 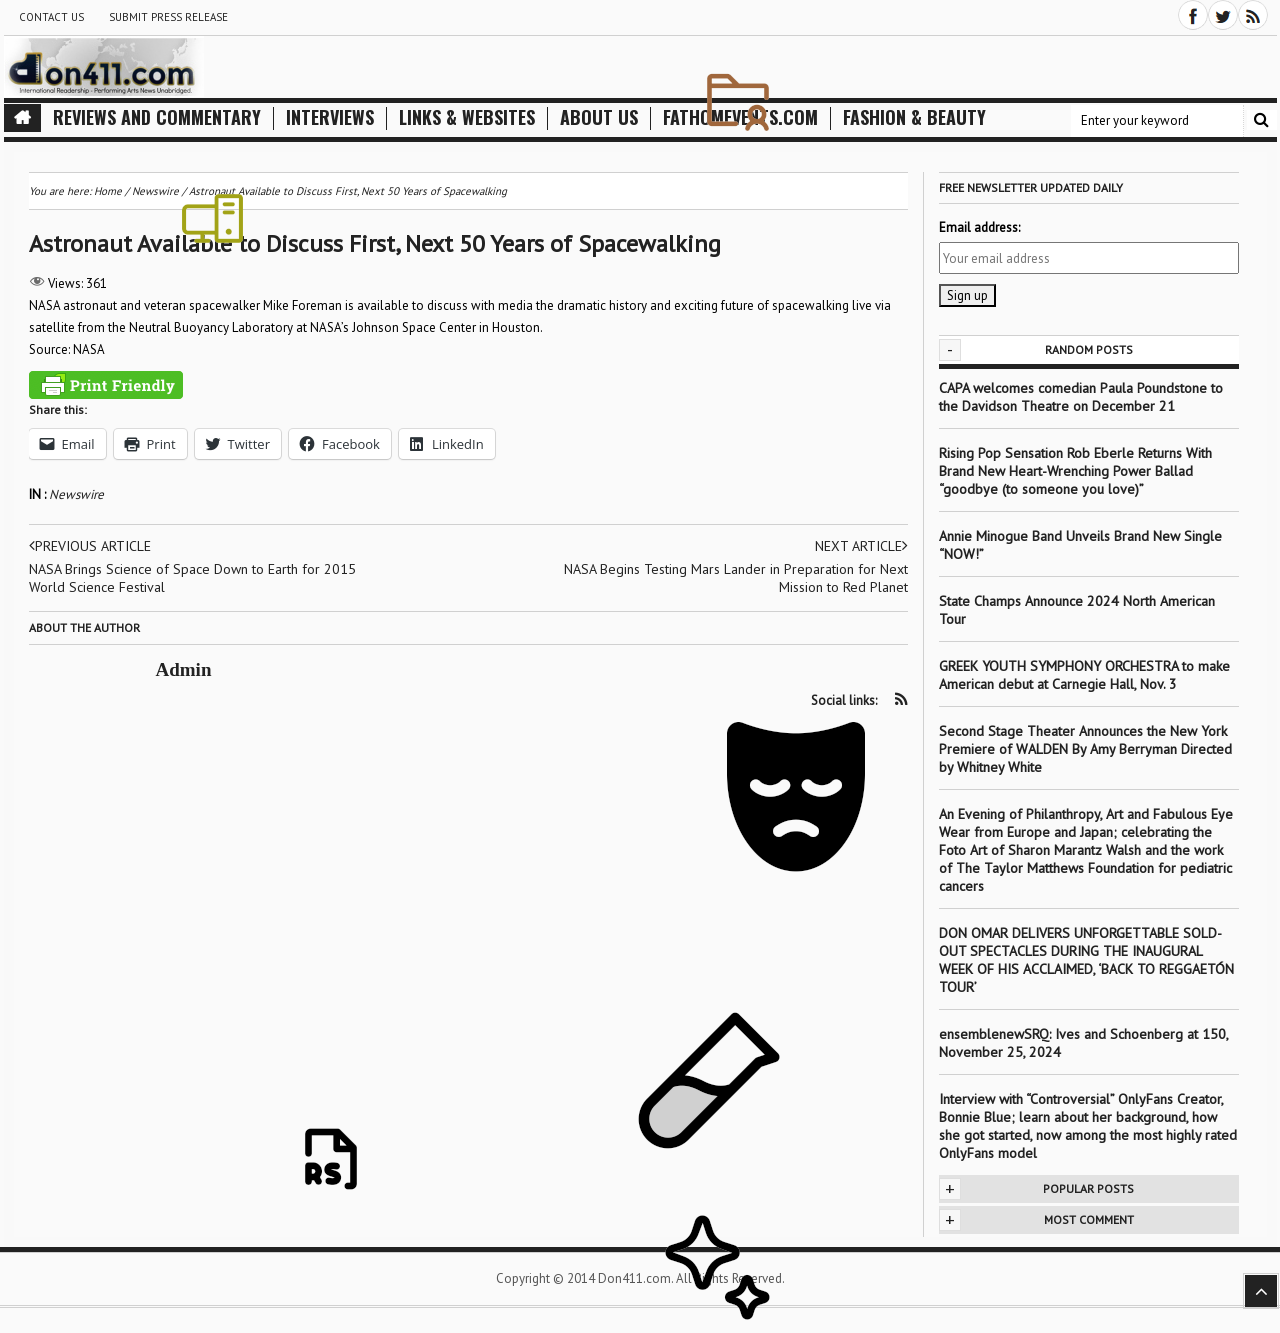 What do you see at coordinates (738, 100) in the screenshot?
I see `access user profile folder` at bounding box center [738, 100].